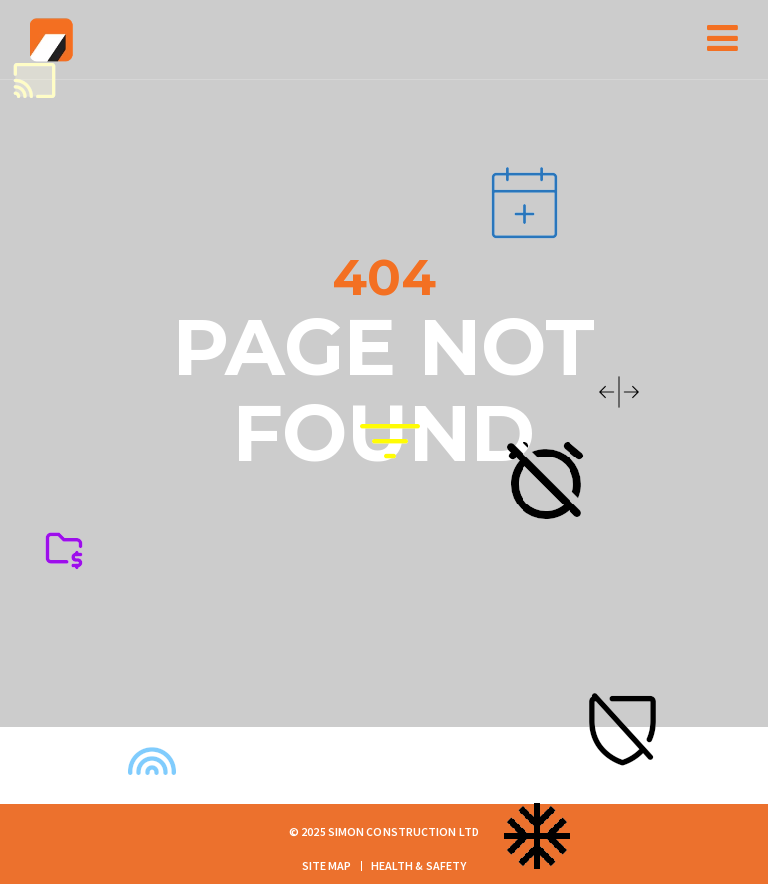 Image resolution: width=768 pixels, height=884 pixels. I want to click on indicates weather conditions showing a rainbow, so click(152, 763).